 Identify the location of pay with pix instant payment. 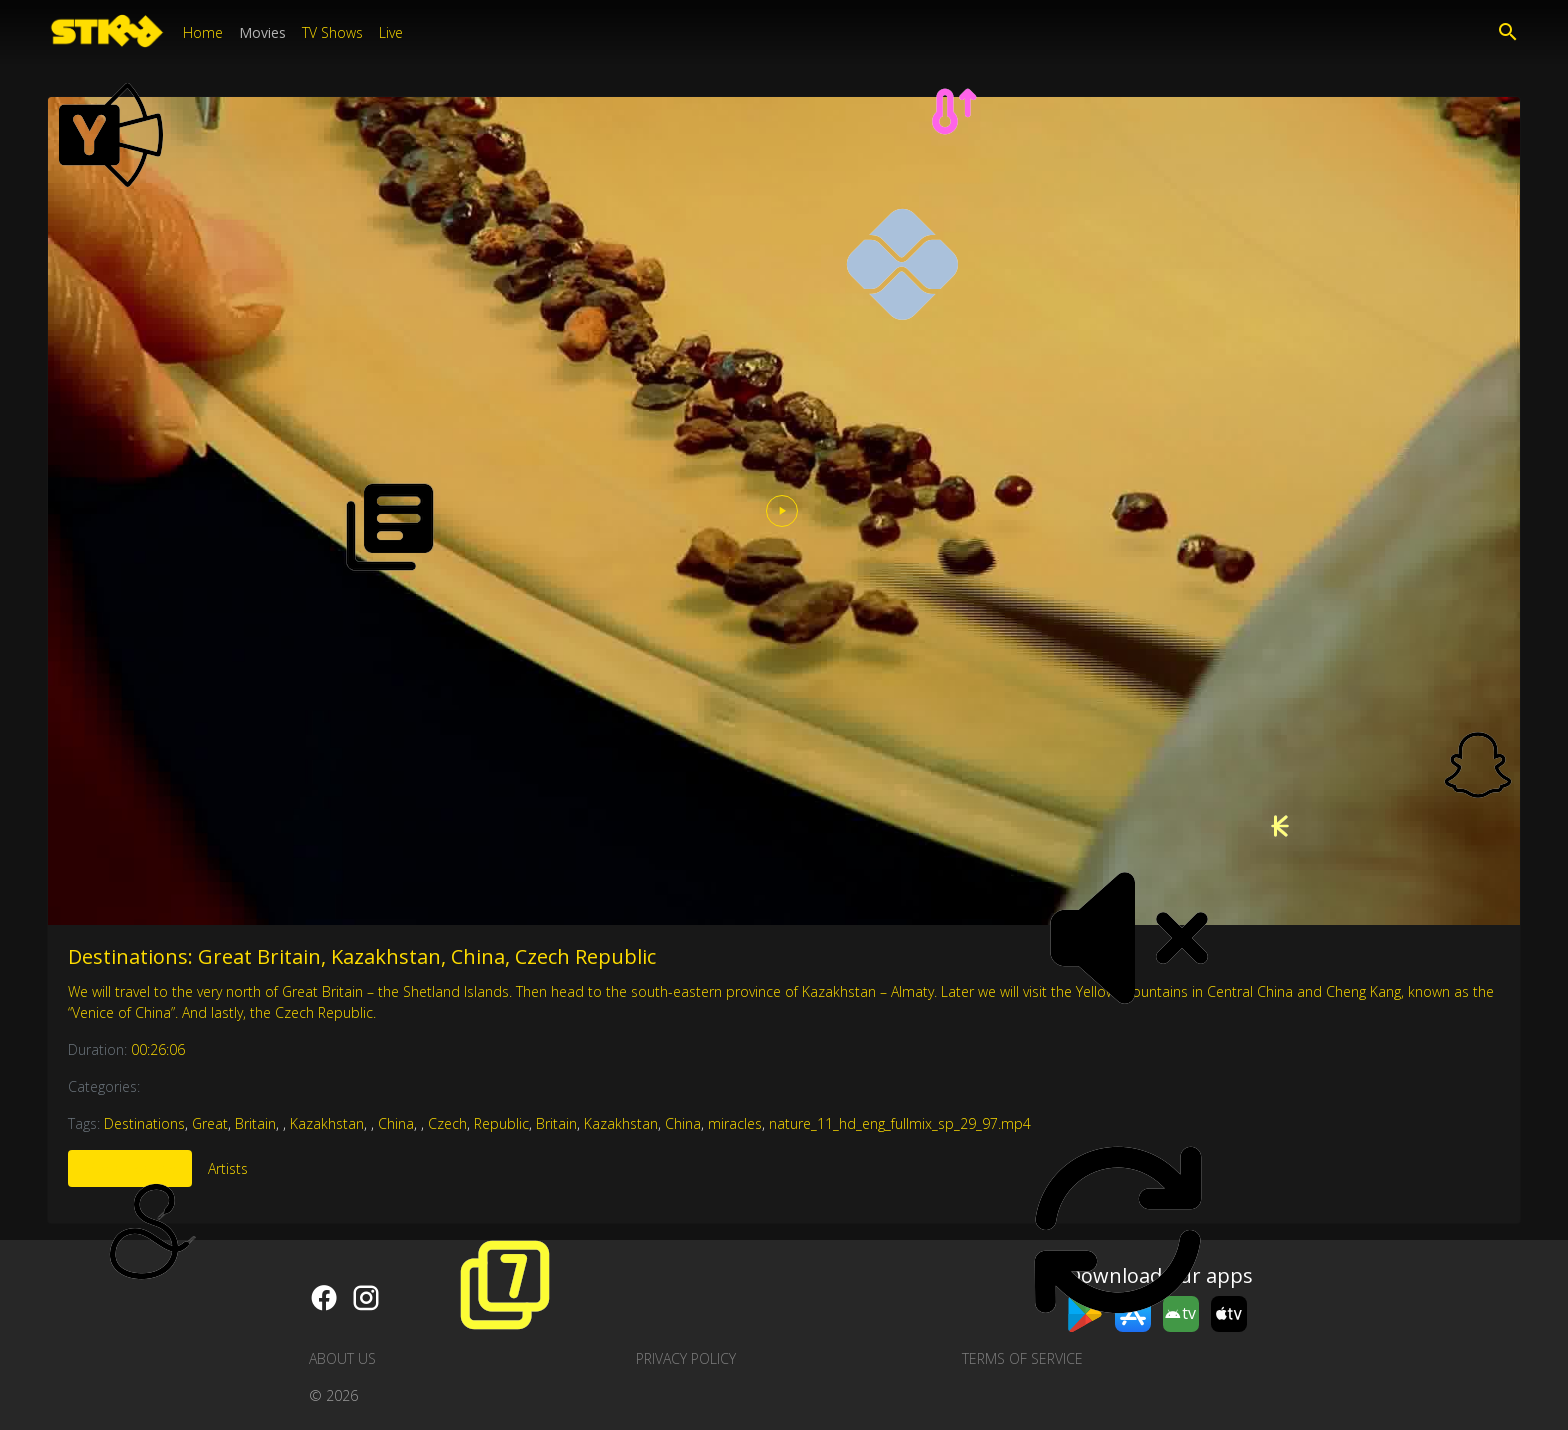
(902, 264).